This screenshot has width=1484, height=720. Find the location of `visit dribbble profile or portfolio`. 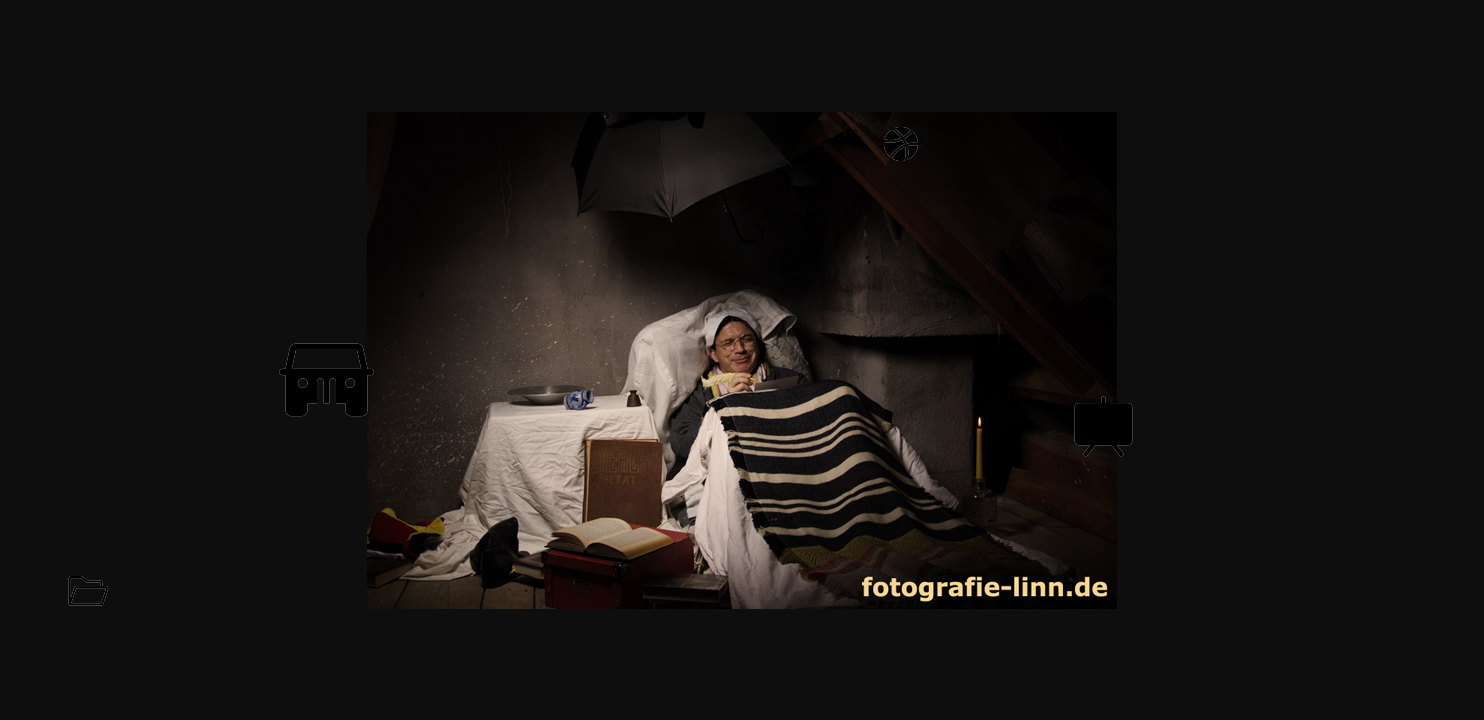

visit dribbble profile or portfolio is located at coordinates (901, 144).